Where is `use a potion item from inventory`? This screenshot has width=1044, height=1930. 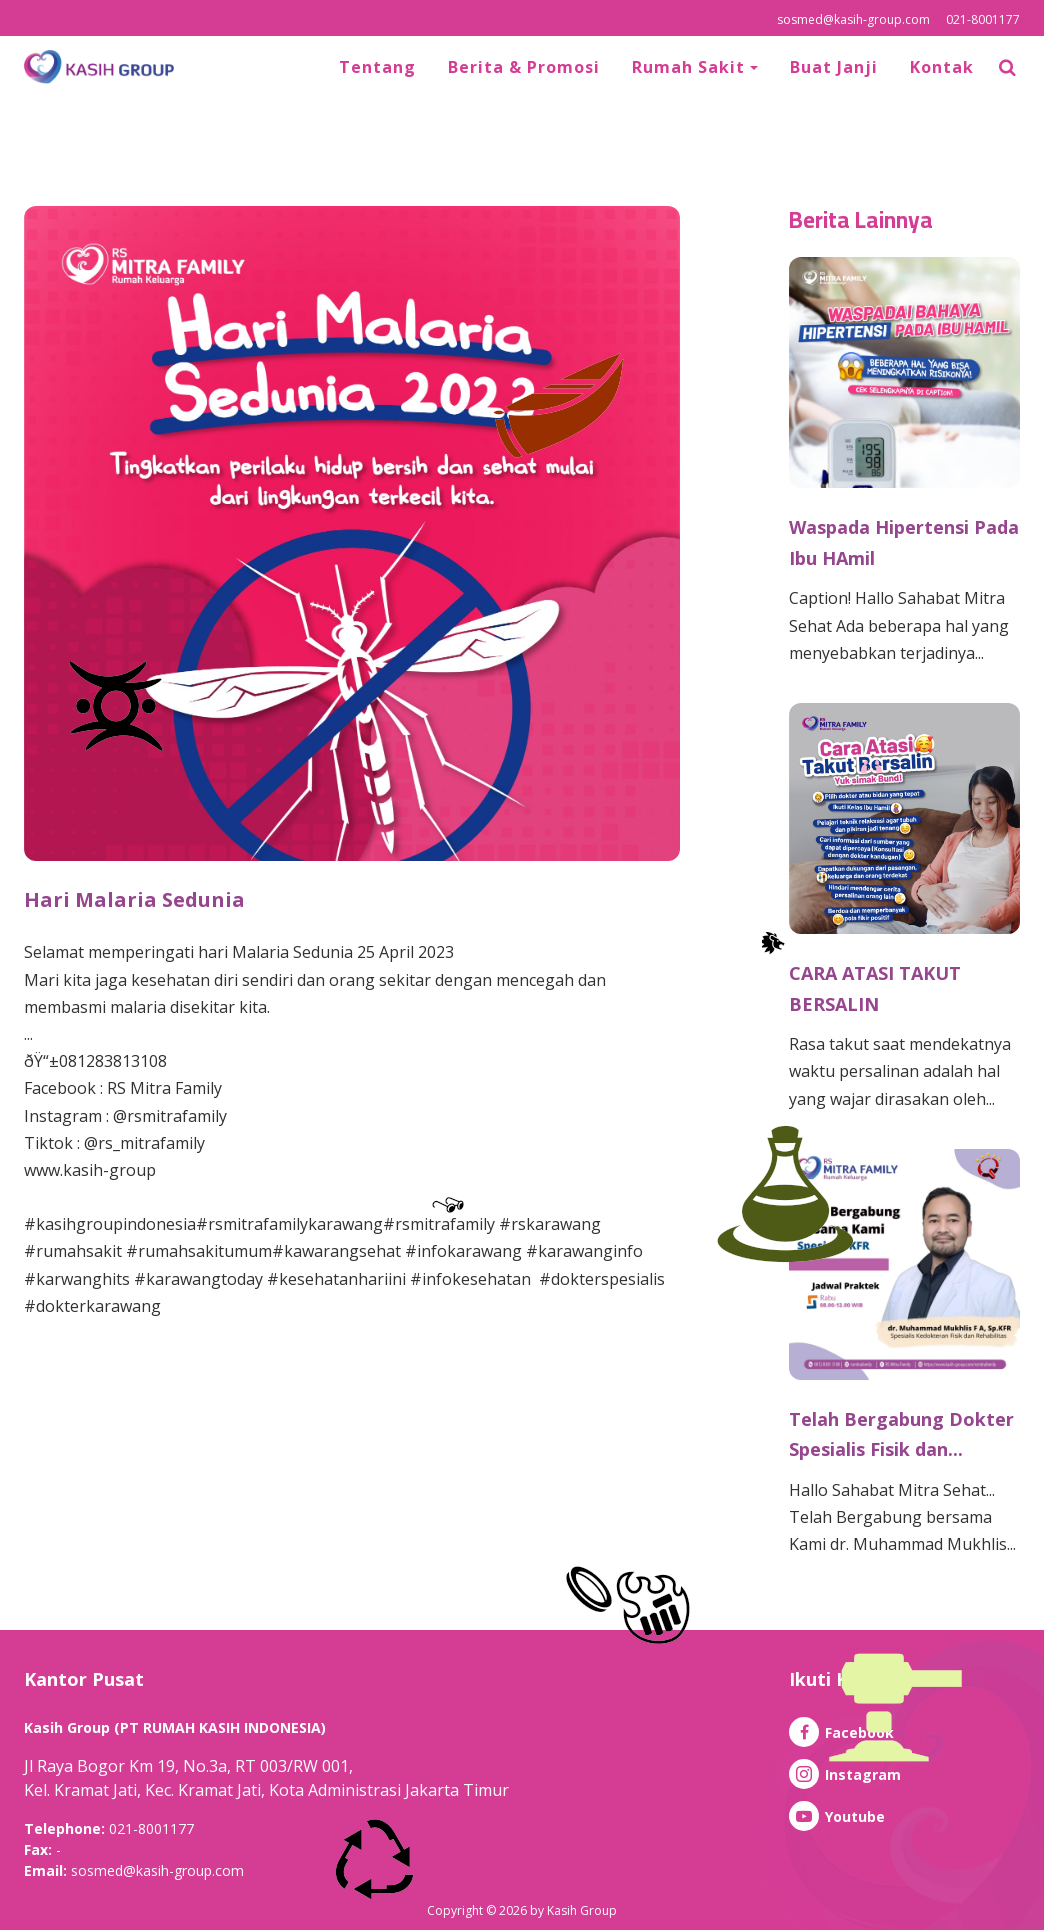 use a potion item from inventory is located at coordinates (785, 1194).